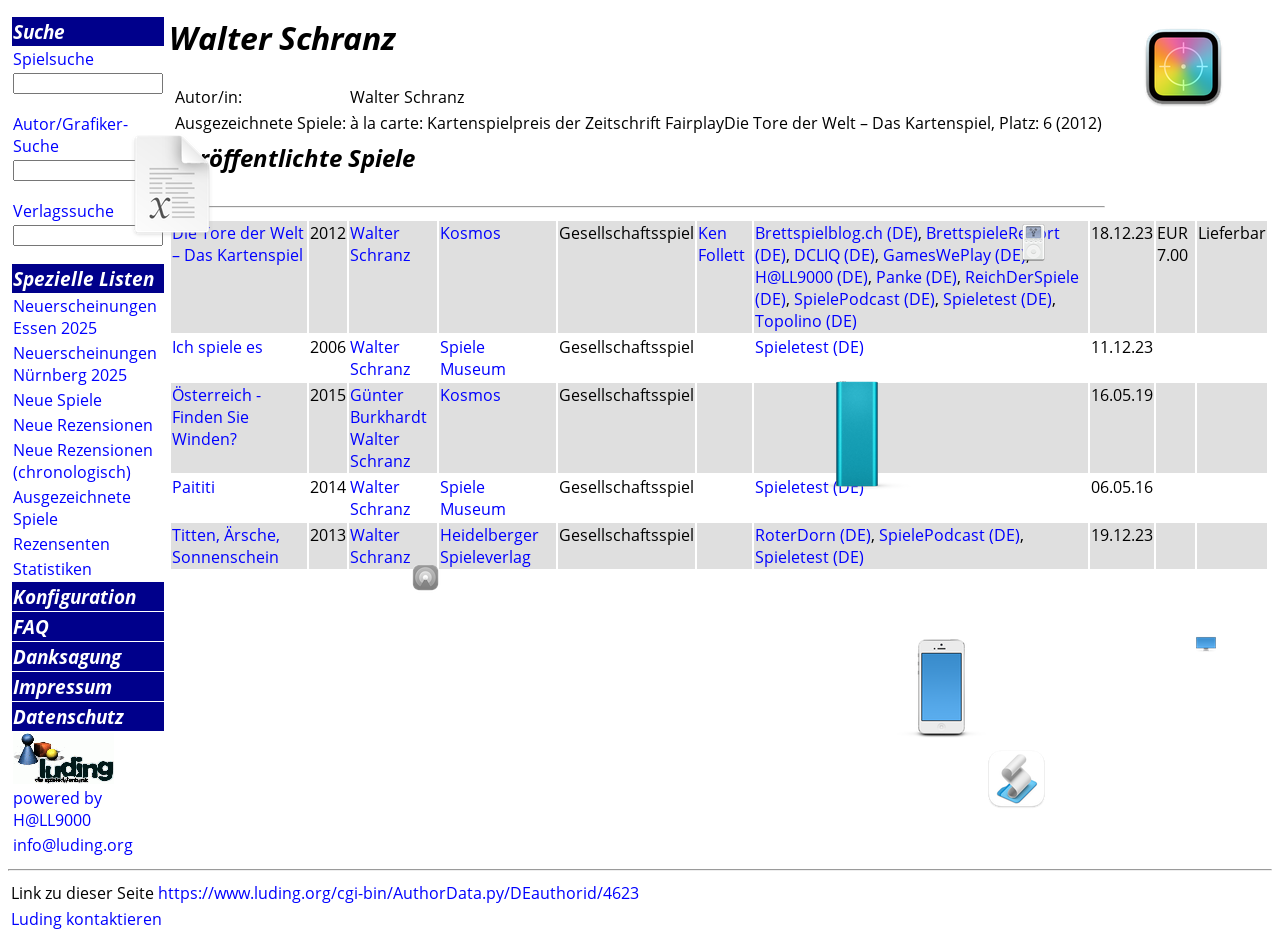 Image resolution: width=1280 pixels, height=941 pixels. What do you see at coordinates (857, 436) in the screenshot?
I see `iPod nano device connected` at bounding box center [857, 436].